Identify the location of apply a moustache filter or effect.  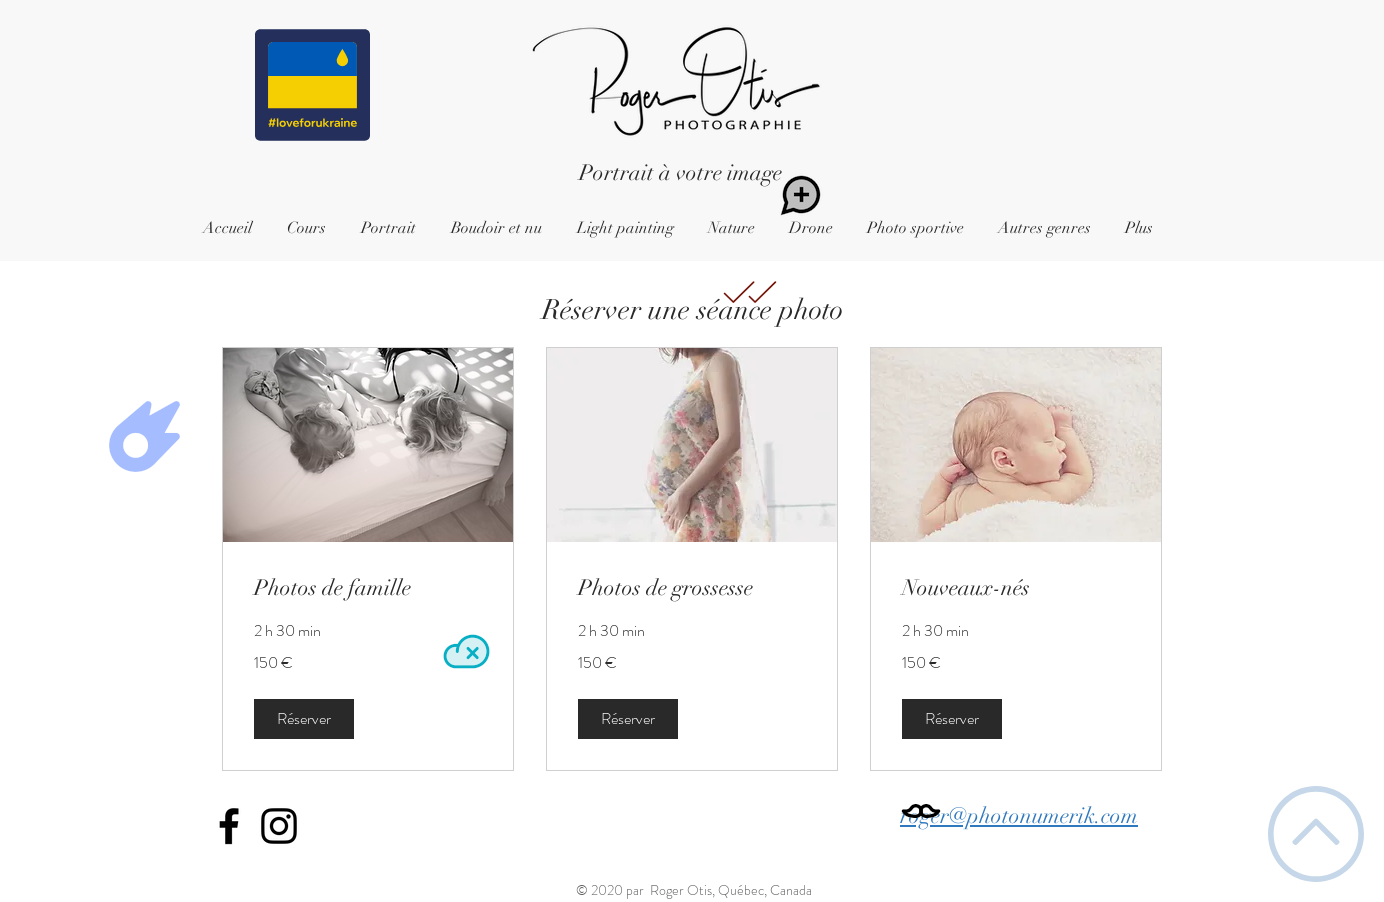
(921, 811).